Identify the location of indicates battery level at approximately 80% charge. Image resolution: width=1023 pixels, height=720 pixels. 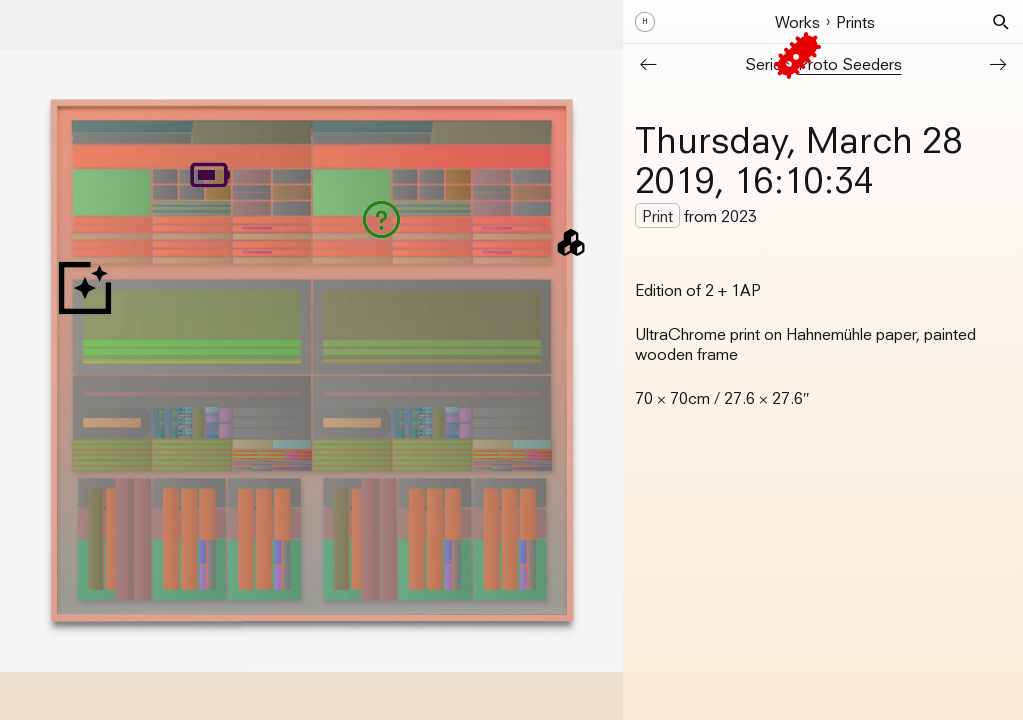
(209, 175).